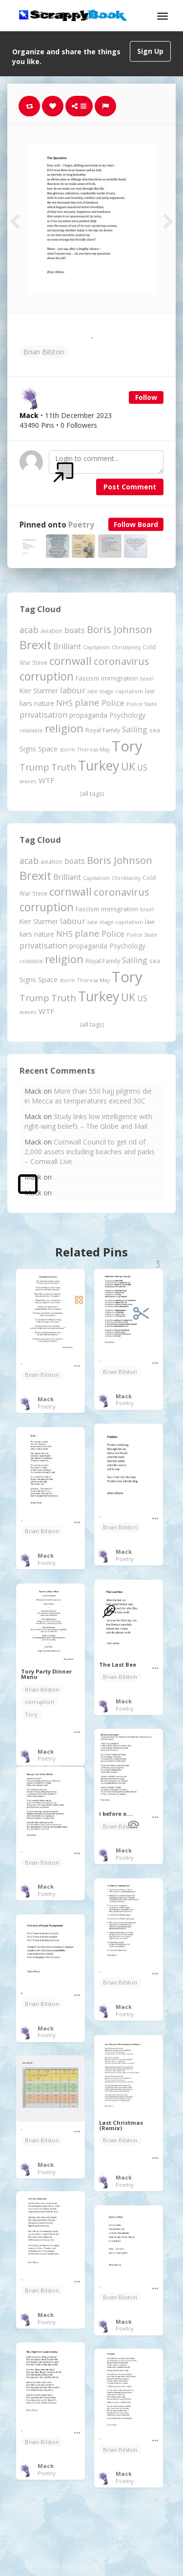 The width and height of the screenshot is (183, 2576). What do you see at coordinates (108, 1611) in the screenshot?
I see `compose a new message or post` at bounding box center [108, 1611].